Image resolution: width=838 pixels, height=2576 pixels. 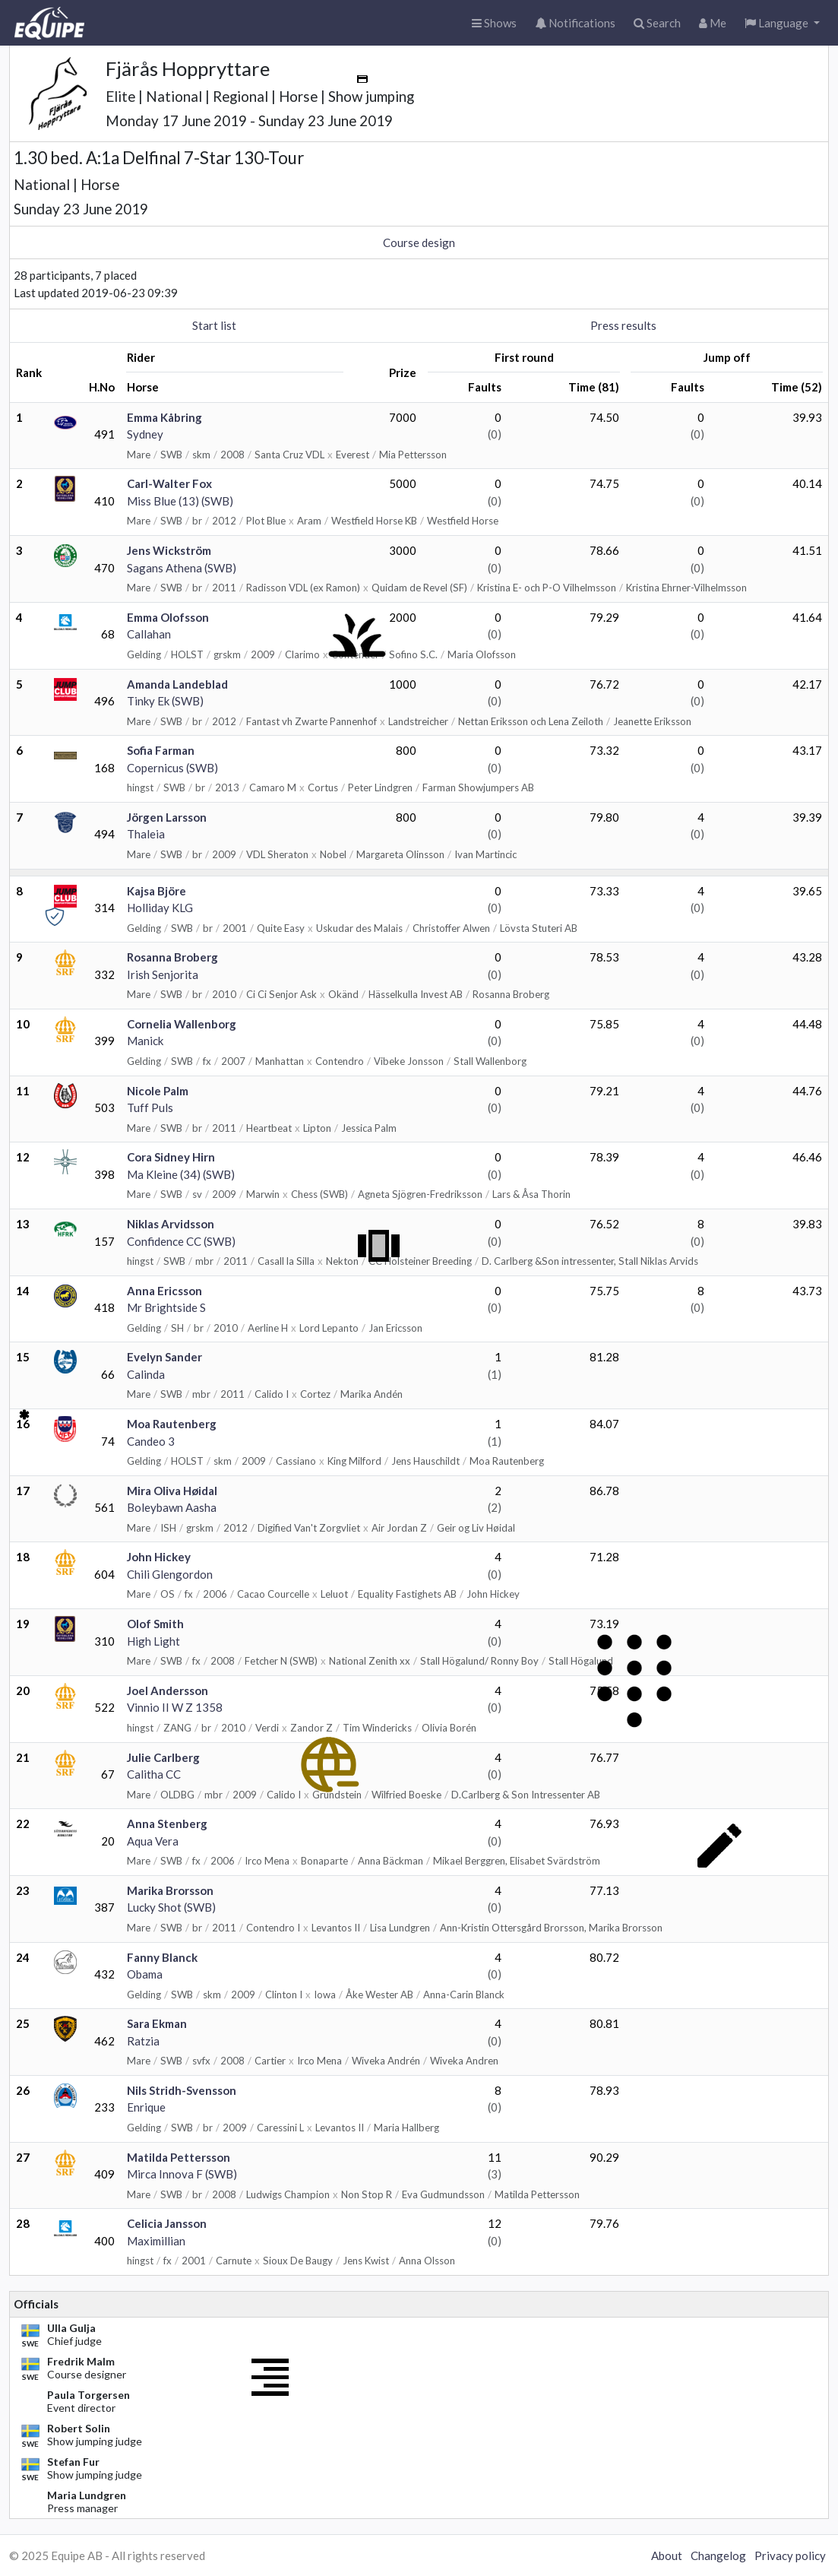 I want to click on align text to the right, so click(x=270, y=2377).